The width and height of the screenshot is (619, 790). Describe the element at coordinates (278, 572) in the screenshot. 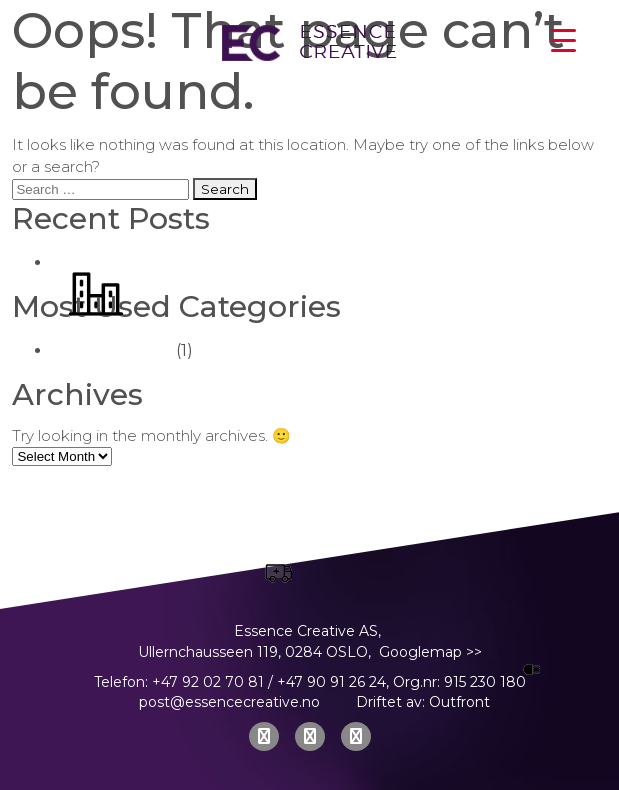

I see `request emergency medical services` at that location.